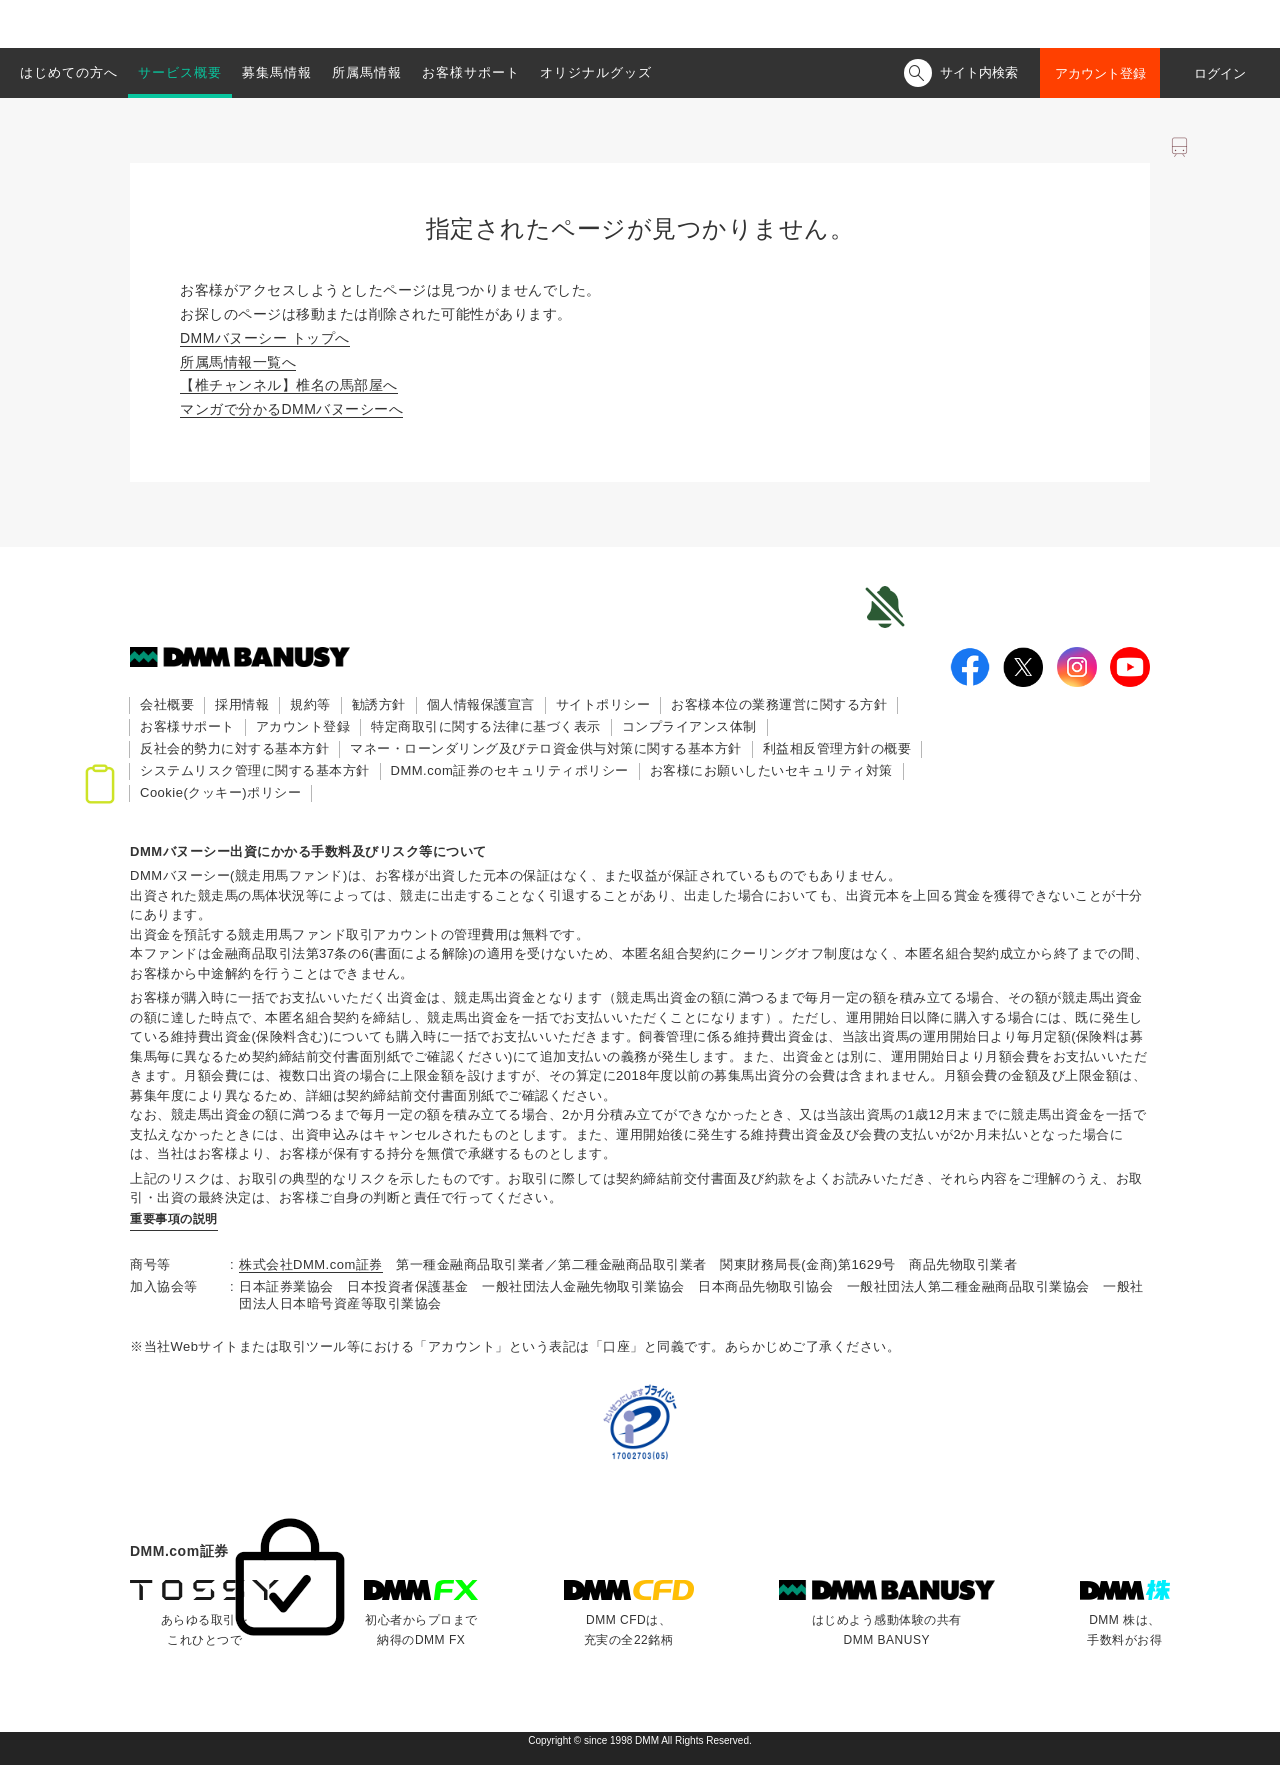  Describe the element at coordinates (100, 784) in the screenshot. I see `access clipboard contents` at that location.